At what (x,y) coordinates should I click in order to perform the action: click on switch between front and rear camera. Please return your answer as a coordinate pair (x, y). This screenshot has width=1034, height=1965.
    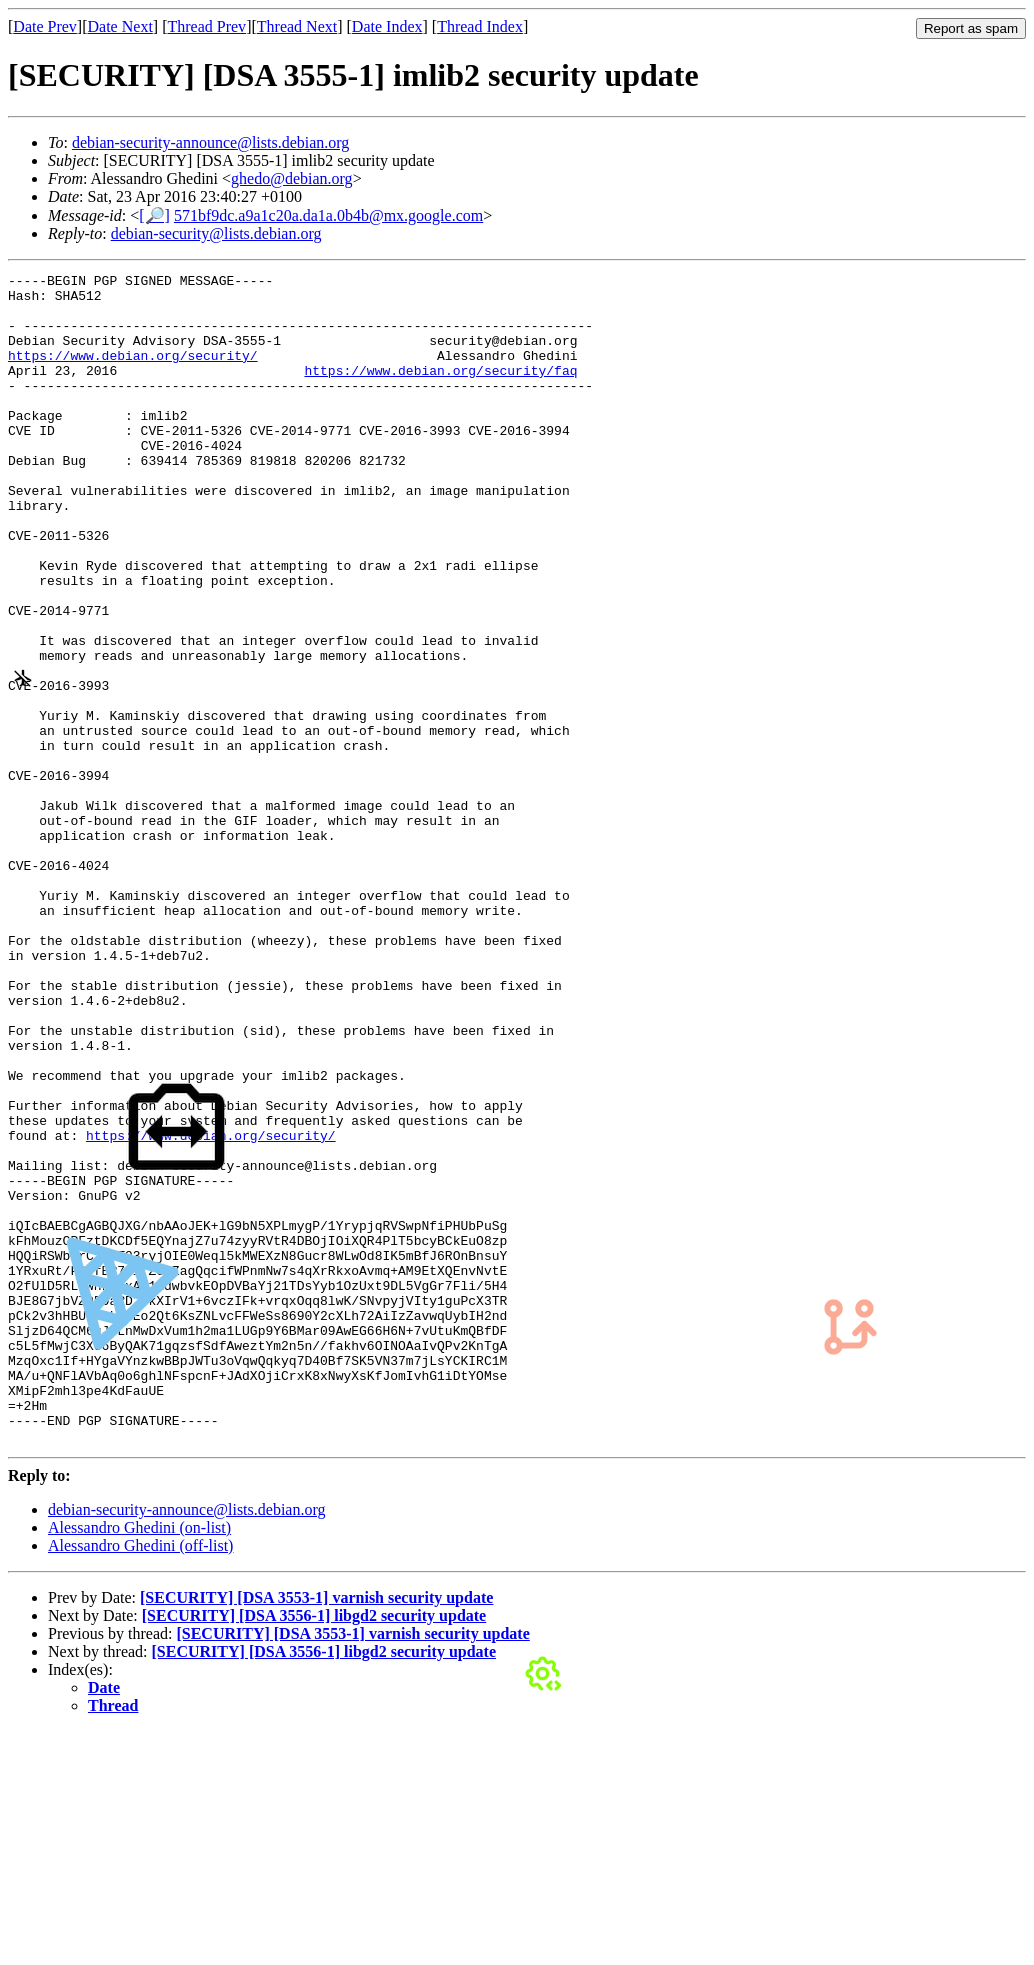
    Looking at the image, I should click on (176, 1131).